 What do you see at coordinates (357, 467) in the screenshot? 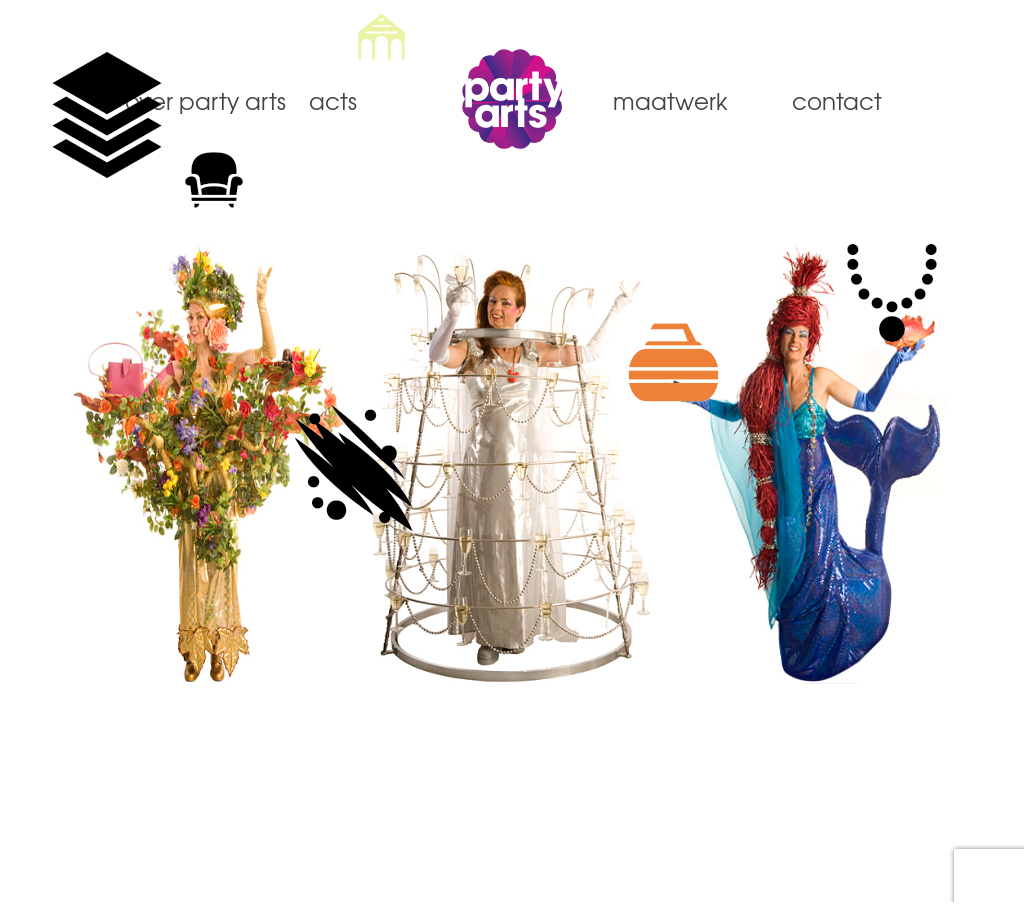
I see `indicates speed or quick movement in a game` at bounding box center [357, 467].